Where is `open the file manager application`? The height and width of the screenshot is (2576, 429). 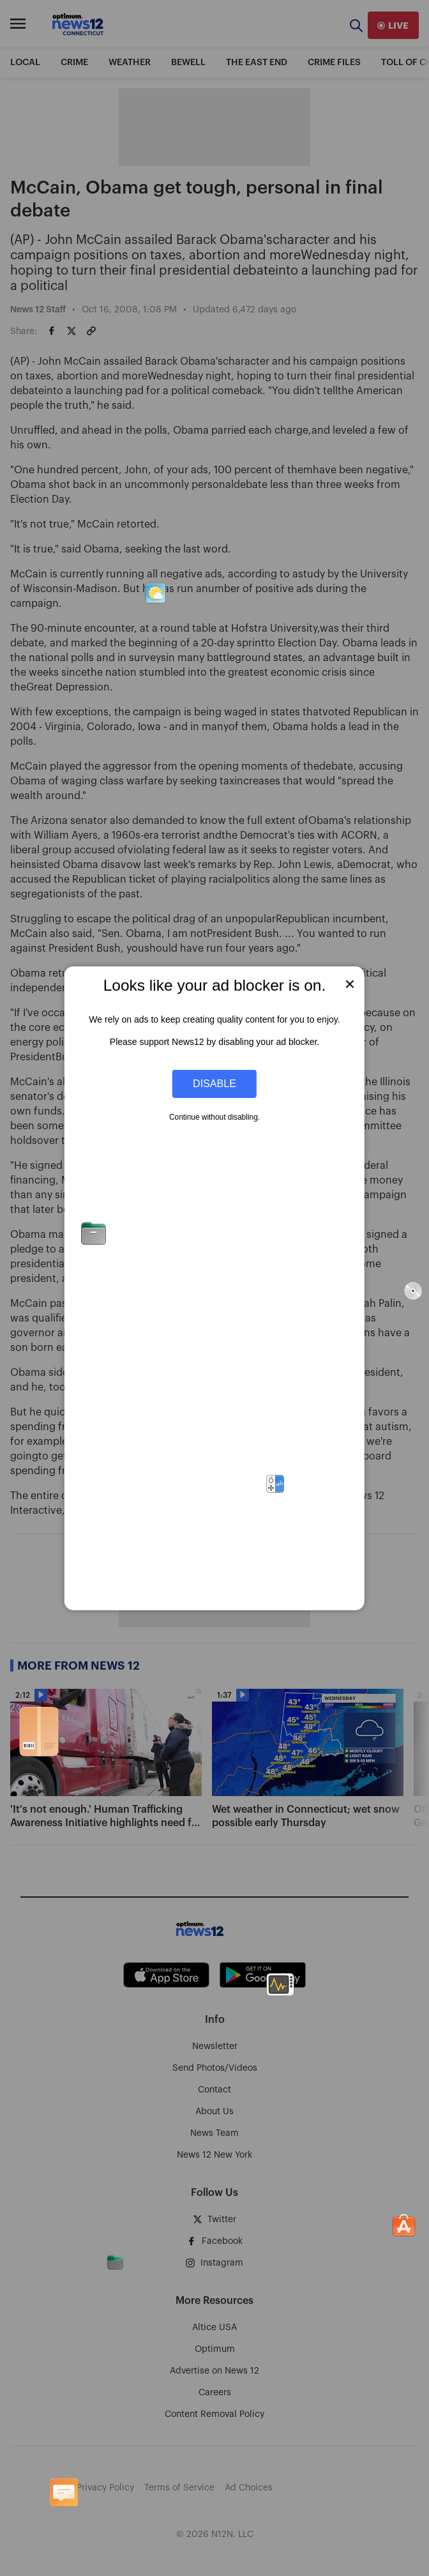
open the file manager application is located at coordinates (93, 1233).